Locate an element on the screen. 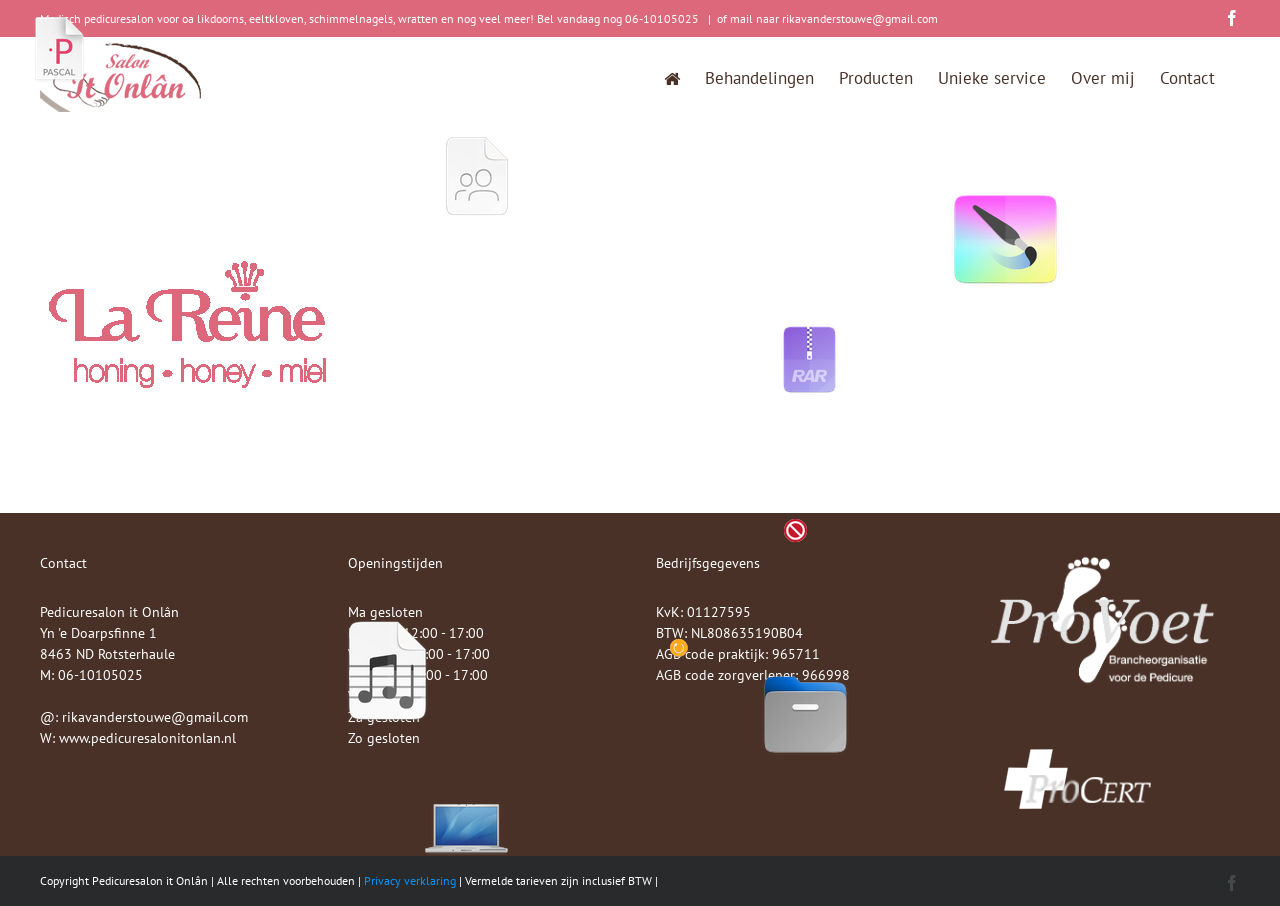 This screenshot has height=906, width=1280. open the file manager application is located at coordinates (805, 714).